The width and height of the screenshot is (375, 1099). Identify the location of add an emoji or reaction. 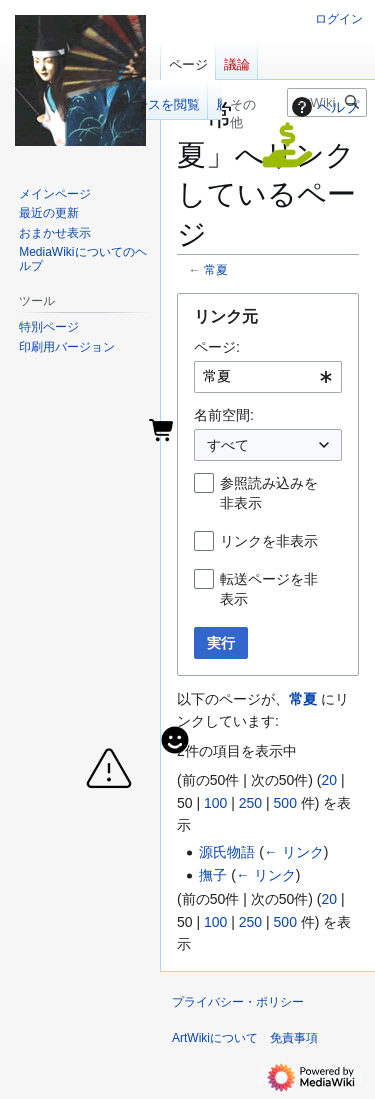
(175, 740).